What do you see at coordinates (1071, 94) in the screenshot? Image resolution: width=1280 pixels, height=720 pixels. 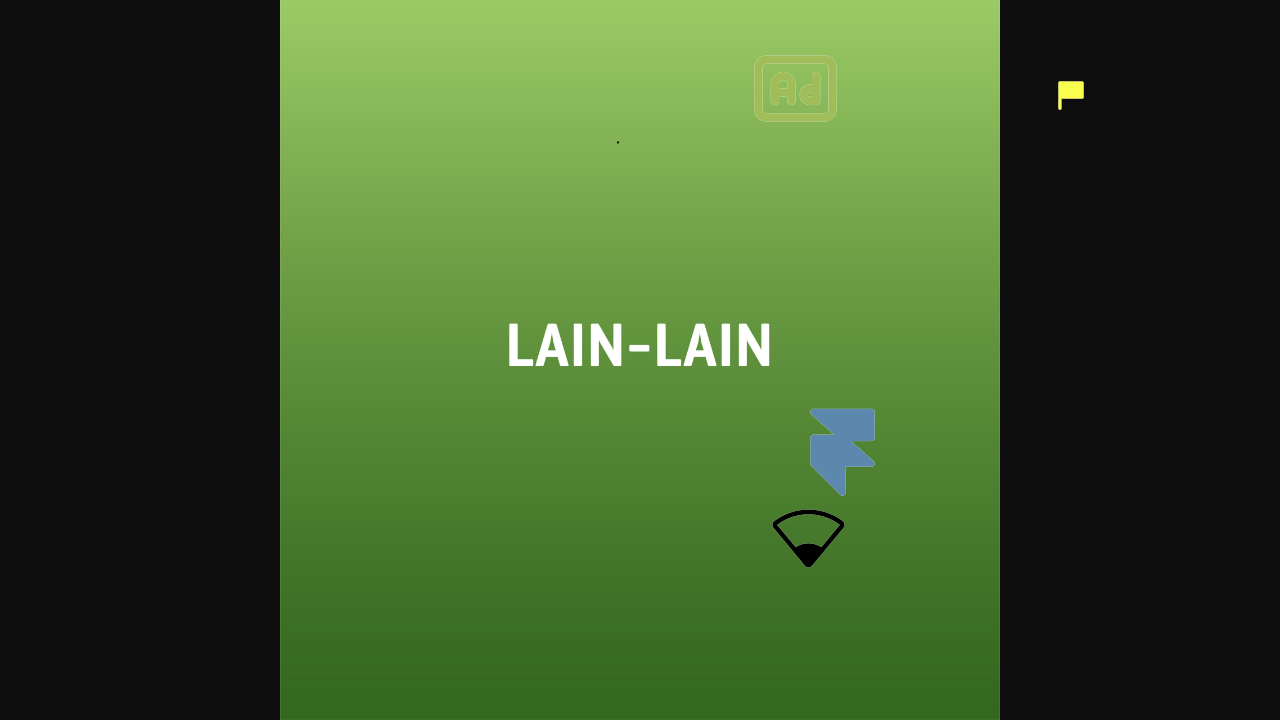 I see `flag an item for review or attention` at bounding box center [1071, 94].